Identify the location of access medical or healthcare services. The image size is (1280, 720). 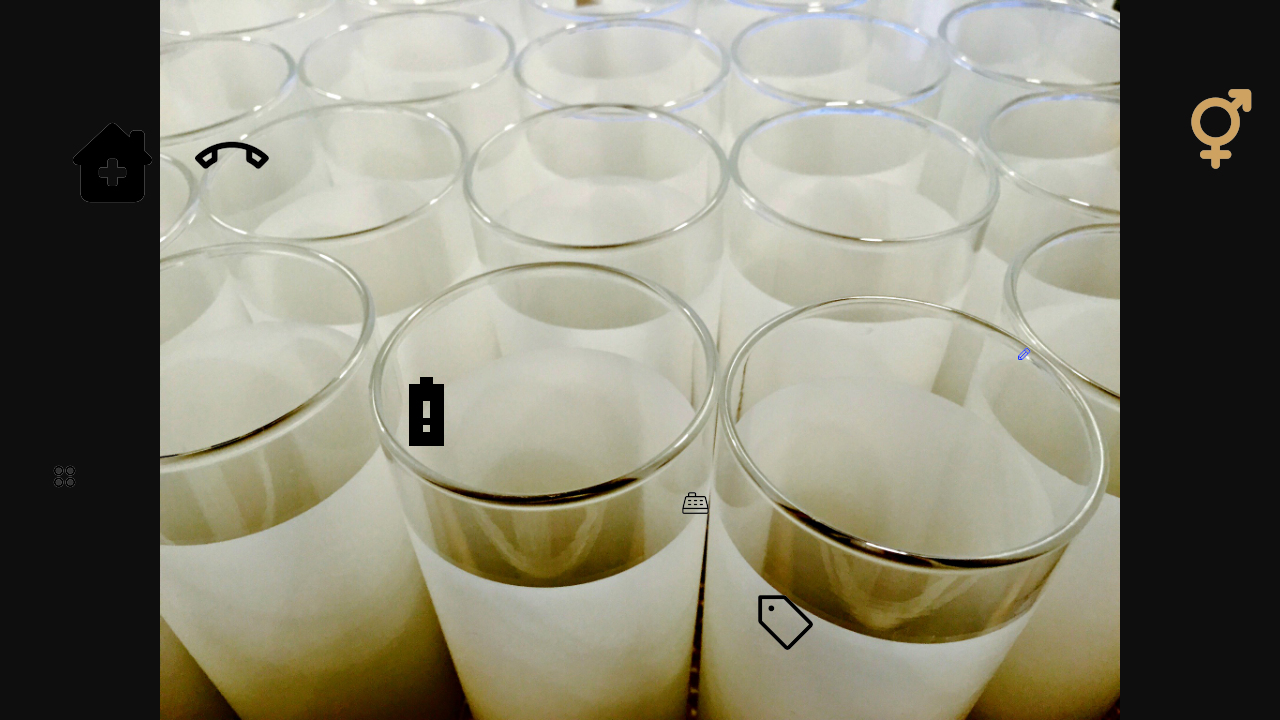
(112, 162).